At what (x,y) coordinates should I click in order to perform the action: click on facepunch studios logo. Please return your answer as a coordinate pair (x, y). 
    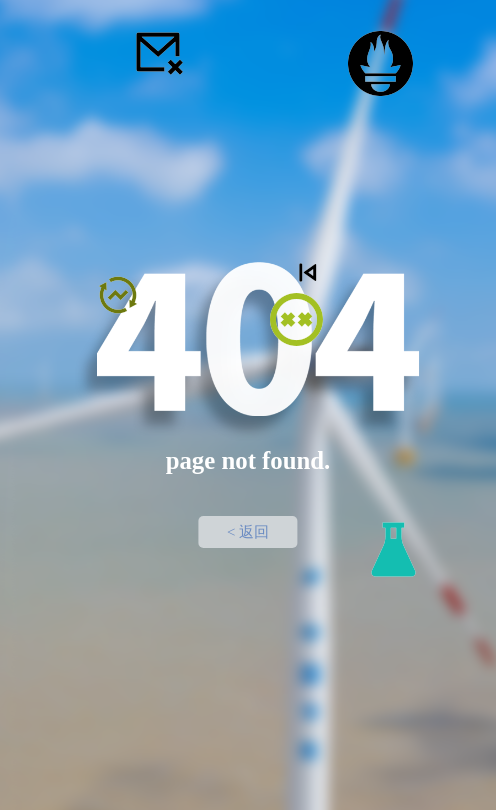
    Looking at the image, I should click on (296, 319).